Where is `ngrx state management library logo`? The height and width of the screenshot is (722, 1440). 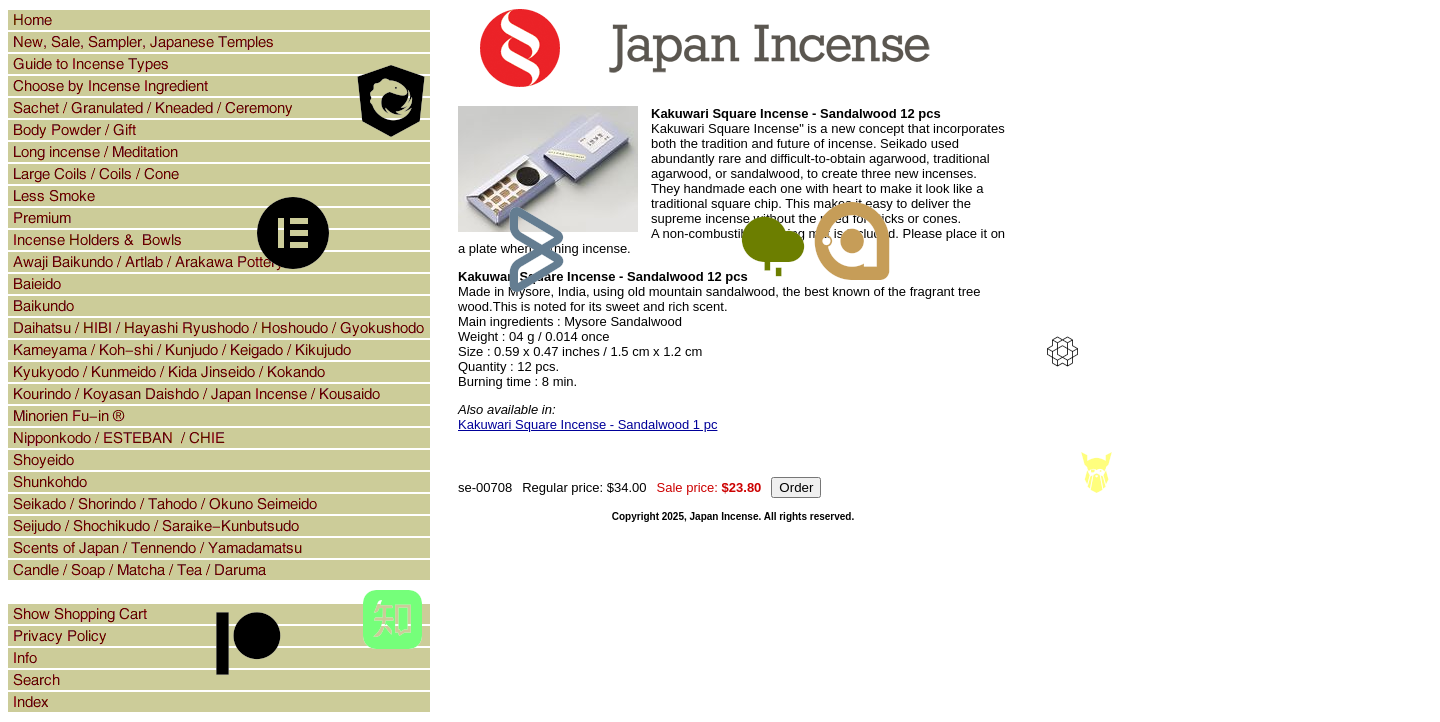 ngrx state management library logo is located at coordinates (391, 101).